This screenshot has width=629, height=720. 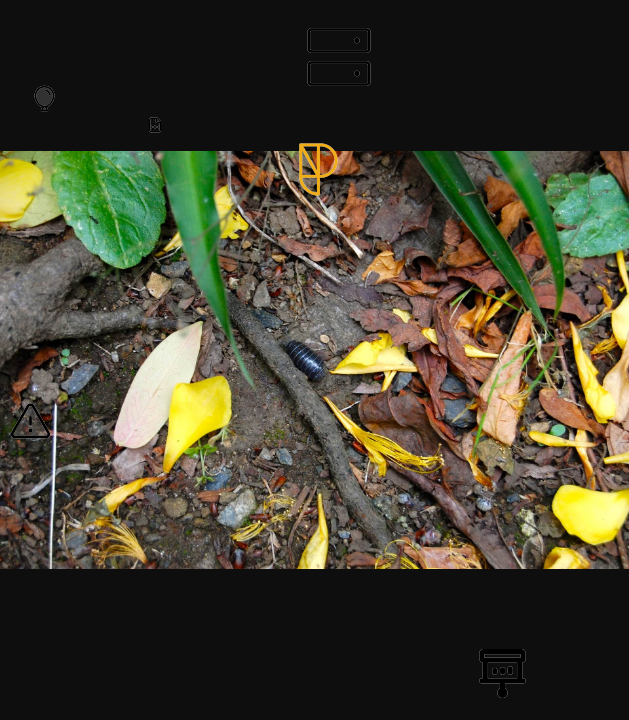 I want to click on view presentation with charts, so click(x=502, y=670).